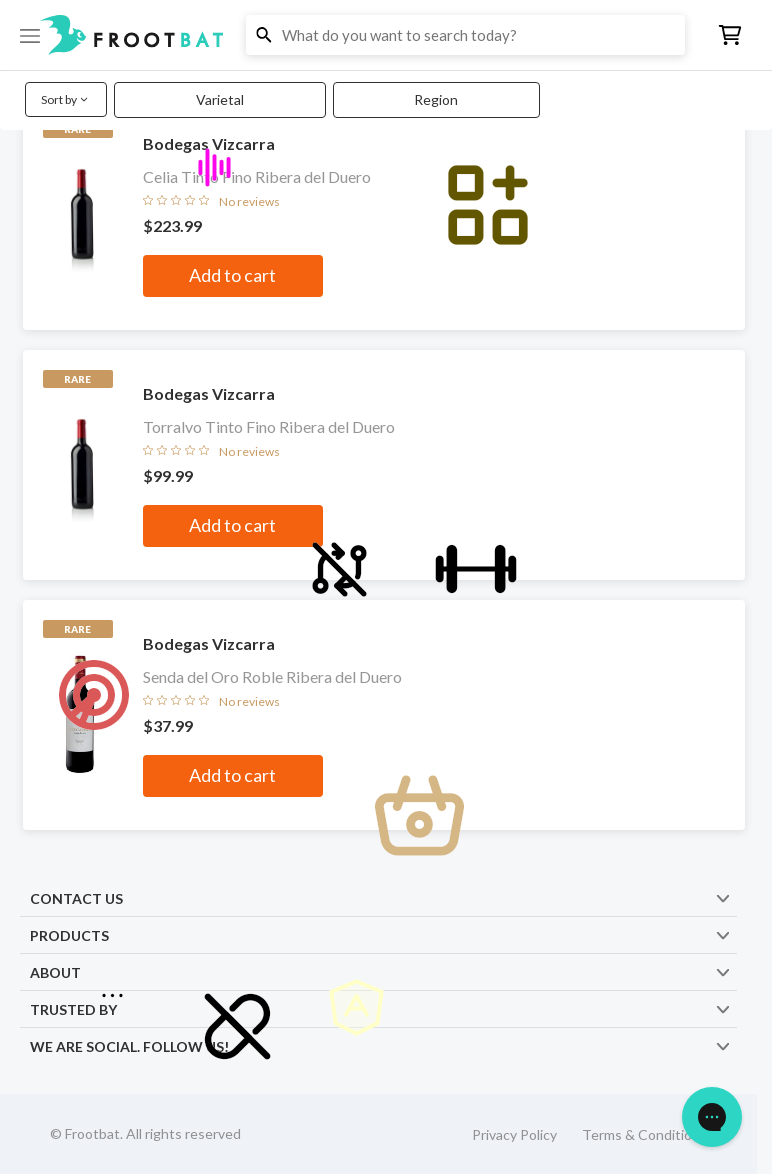 The image size is (772, 1174). What do you see at coordinates (94, 695) in the screenshot?
I see `open Flightradar24 app` at bounding box center [94, 695].